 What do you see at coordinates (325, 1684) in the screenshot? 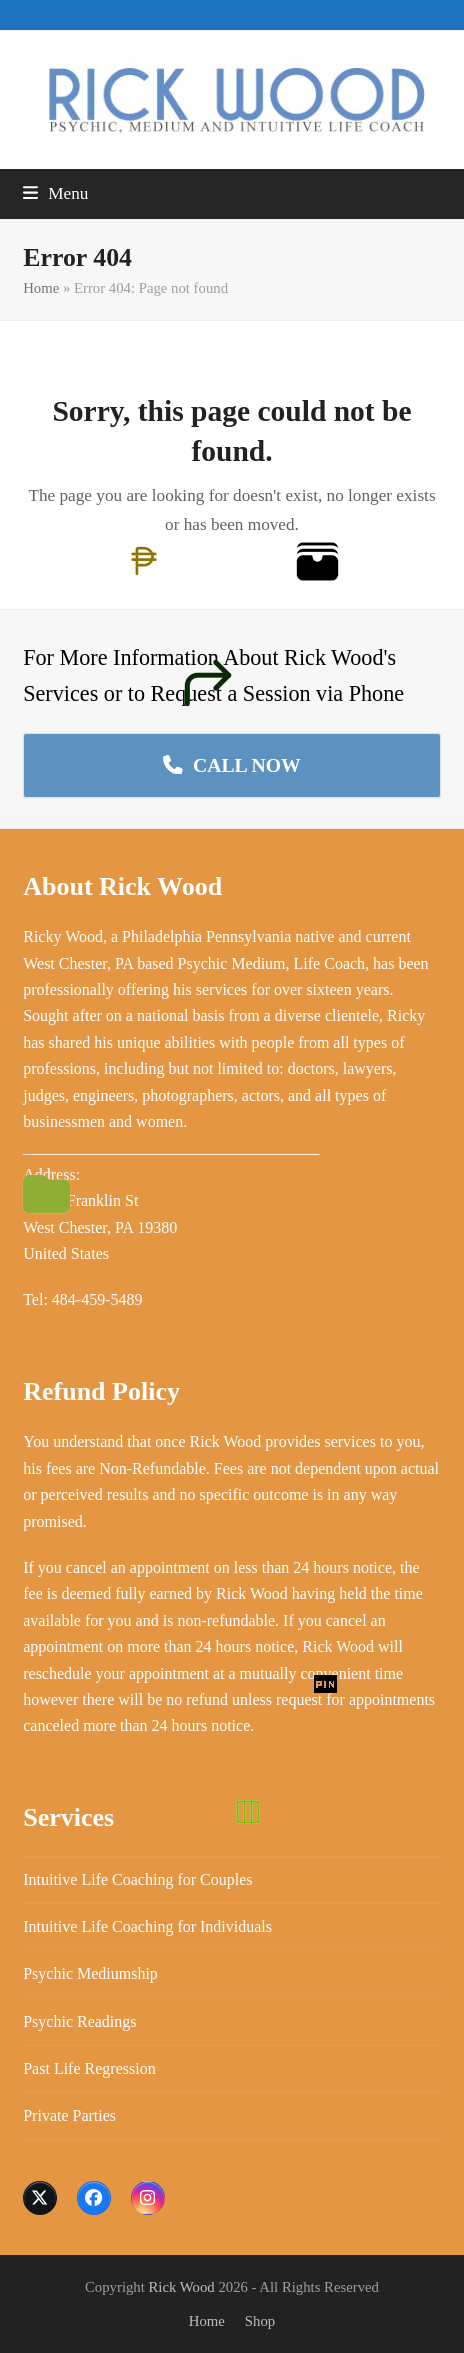
I see `indicates PIN code entry required` at bounding box center [325, 1684].